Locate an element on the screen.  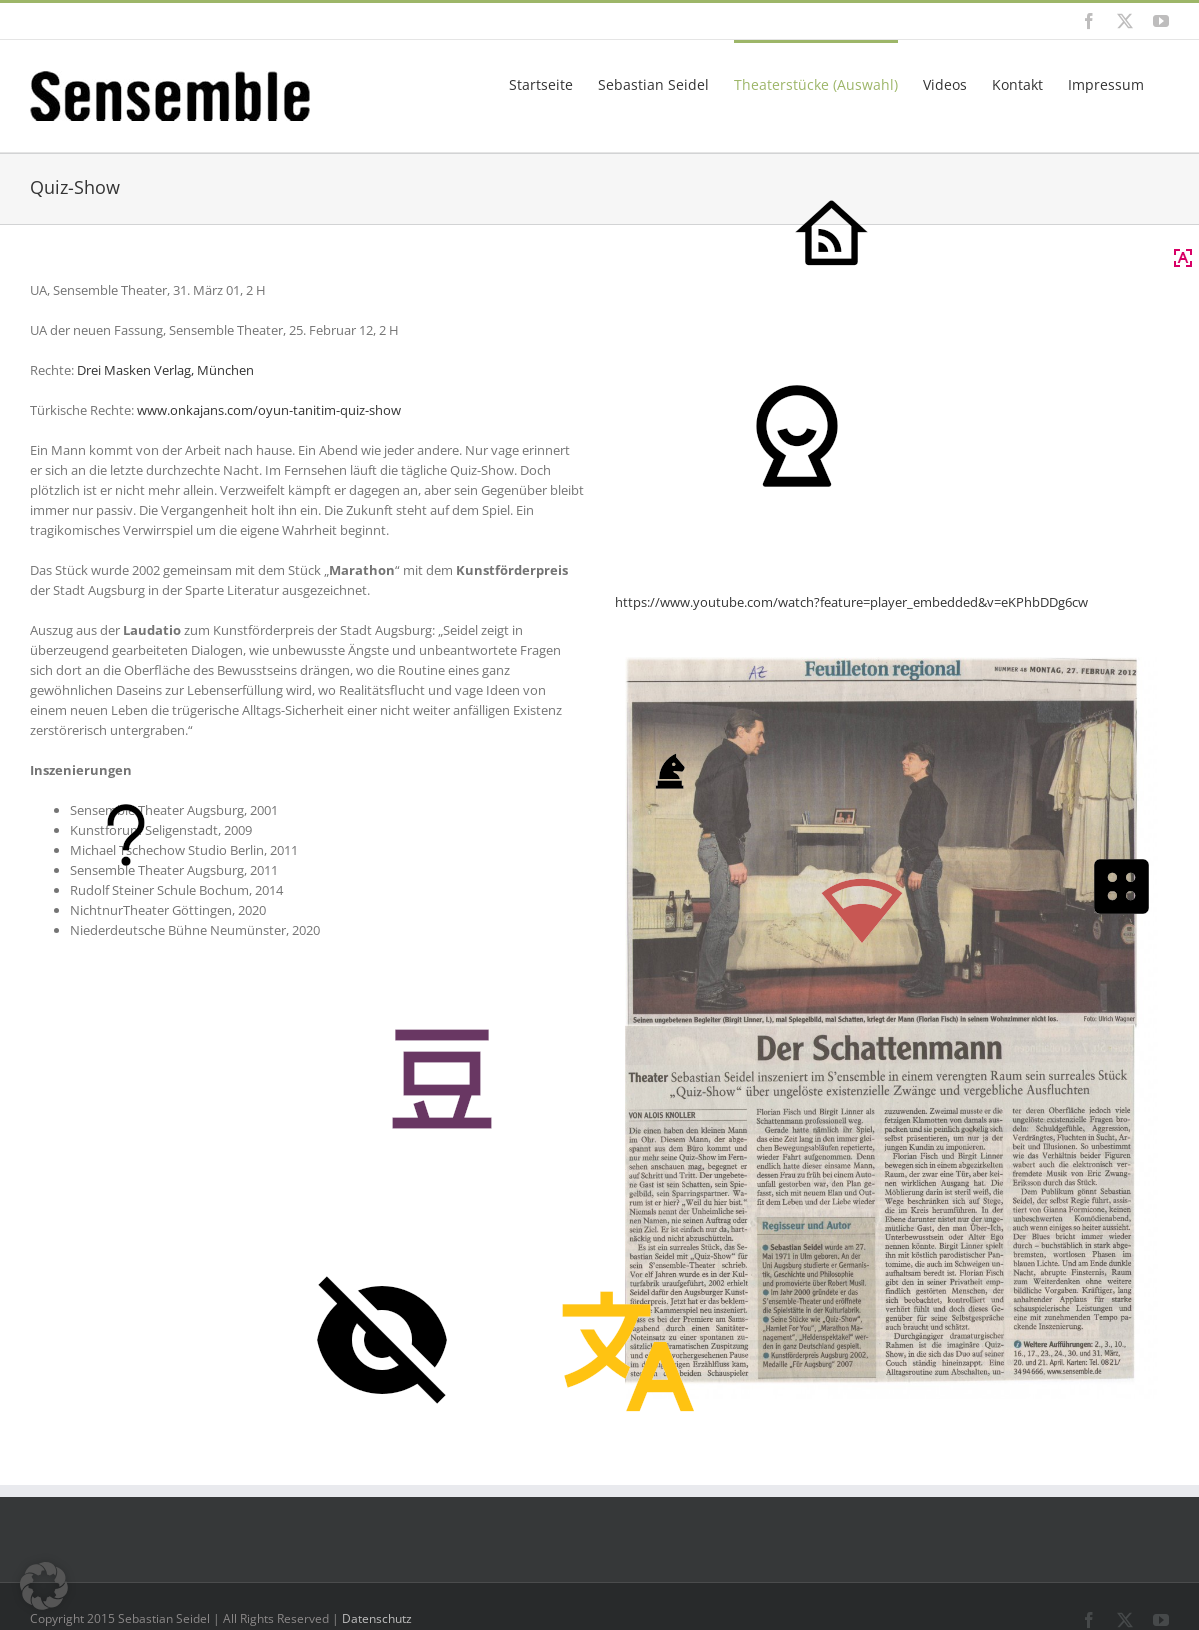
indicates weak wifi signal strength is located at coordinates (862, 911).